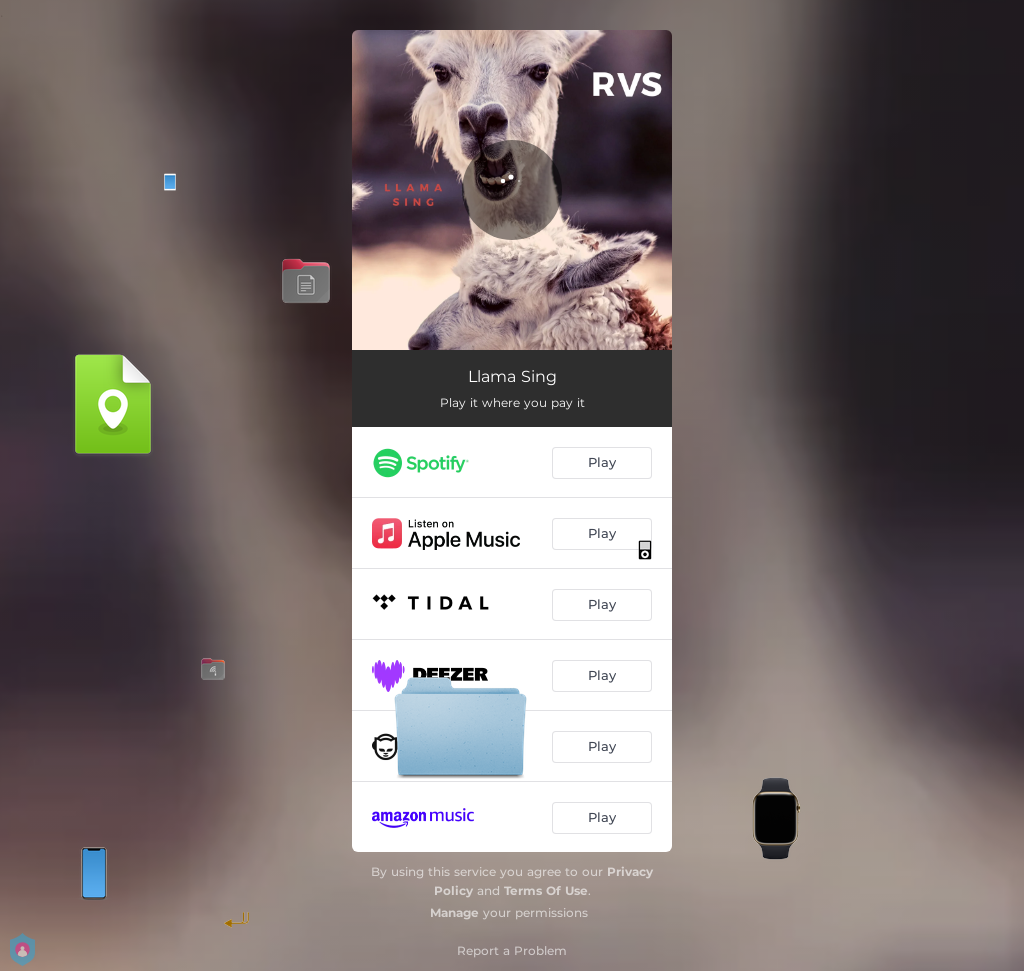 The image size is (1024, 971). Describe the element at coordinates (113, 406) in the screenshot. I see `openstreetmap data file` at that location.